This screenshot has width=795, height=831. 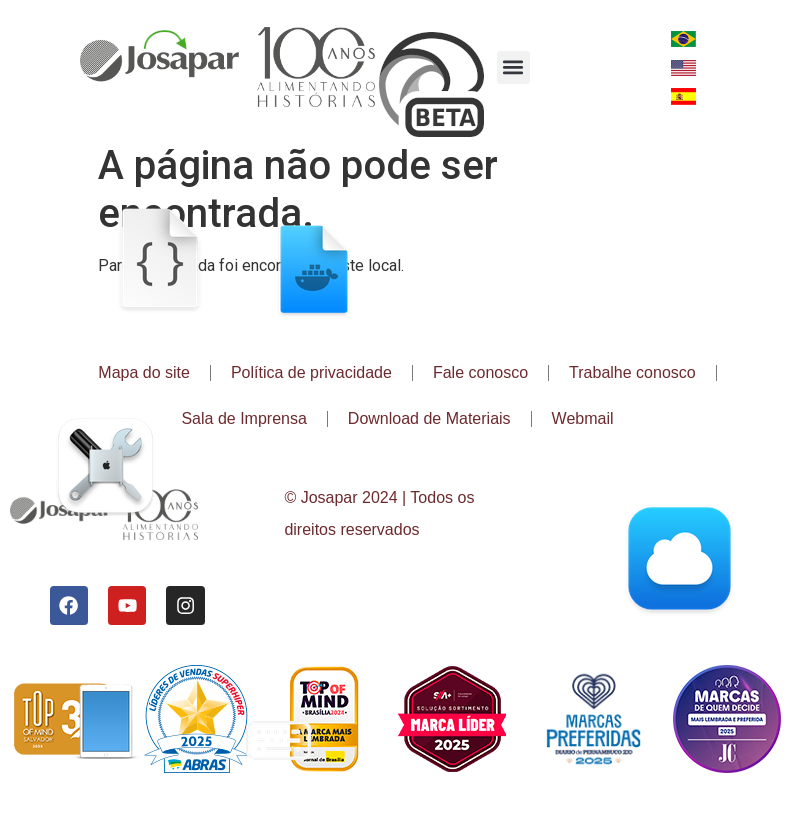 I want to click on iPad Air 2 with cellular connectivity detected, so click(x=106, y=721).